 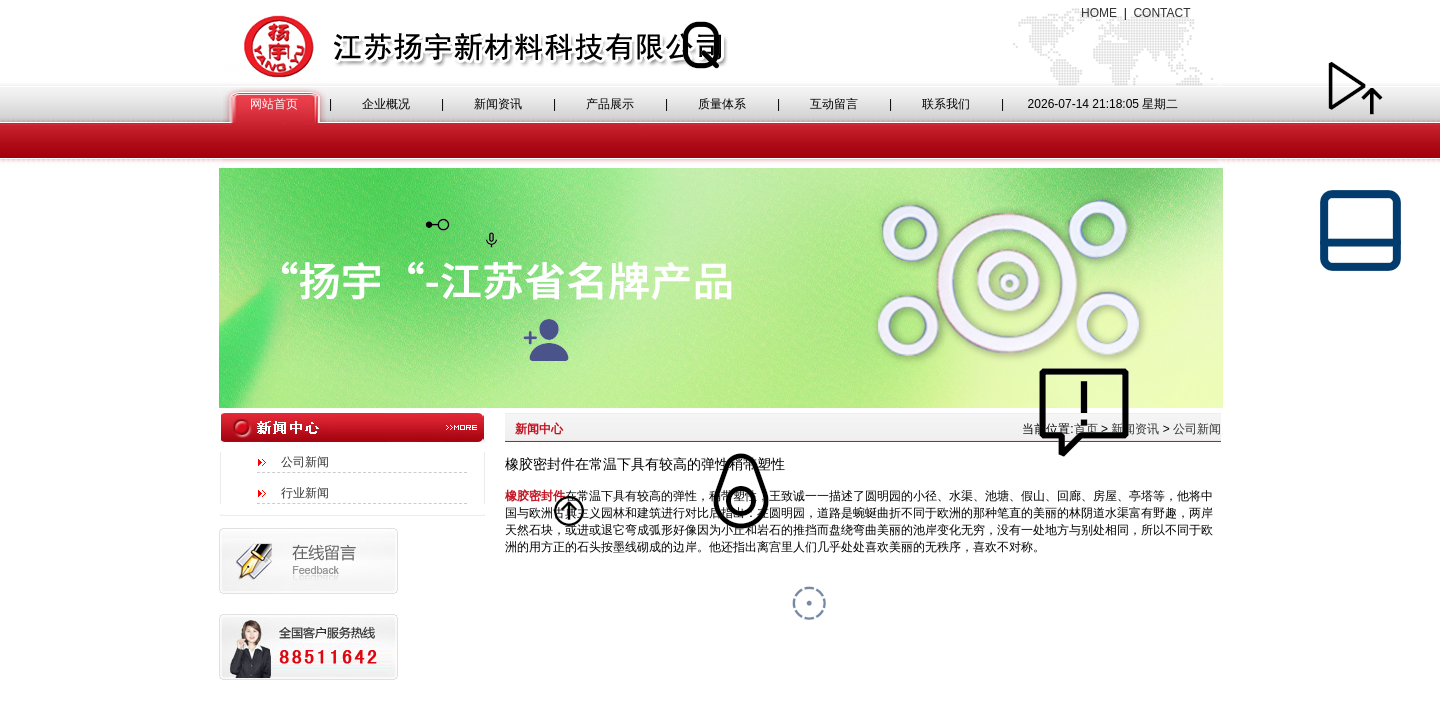 I want to click on indicates healthy or vegetarian food options, so click(x=741, y=491).